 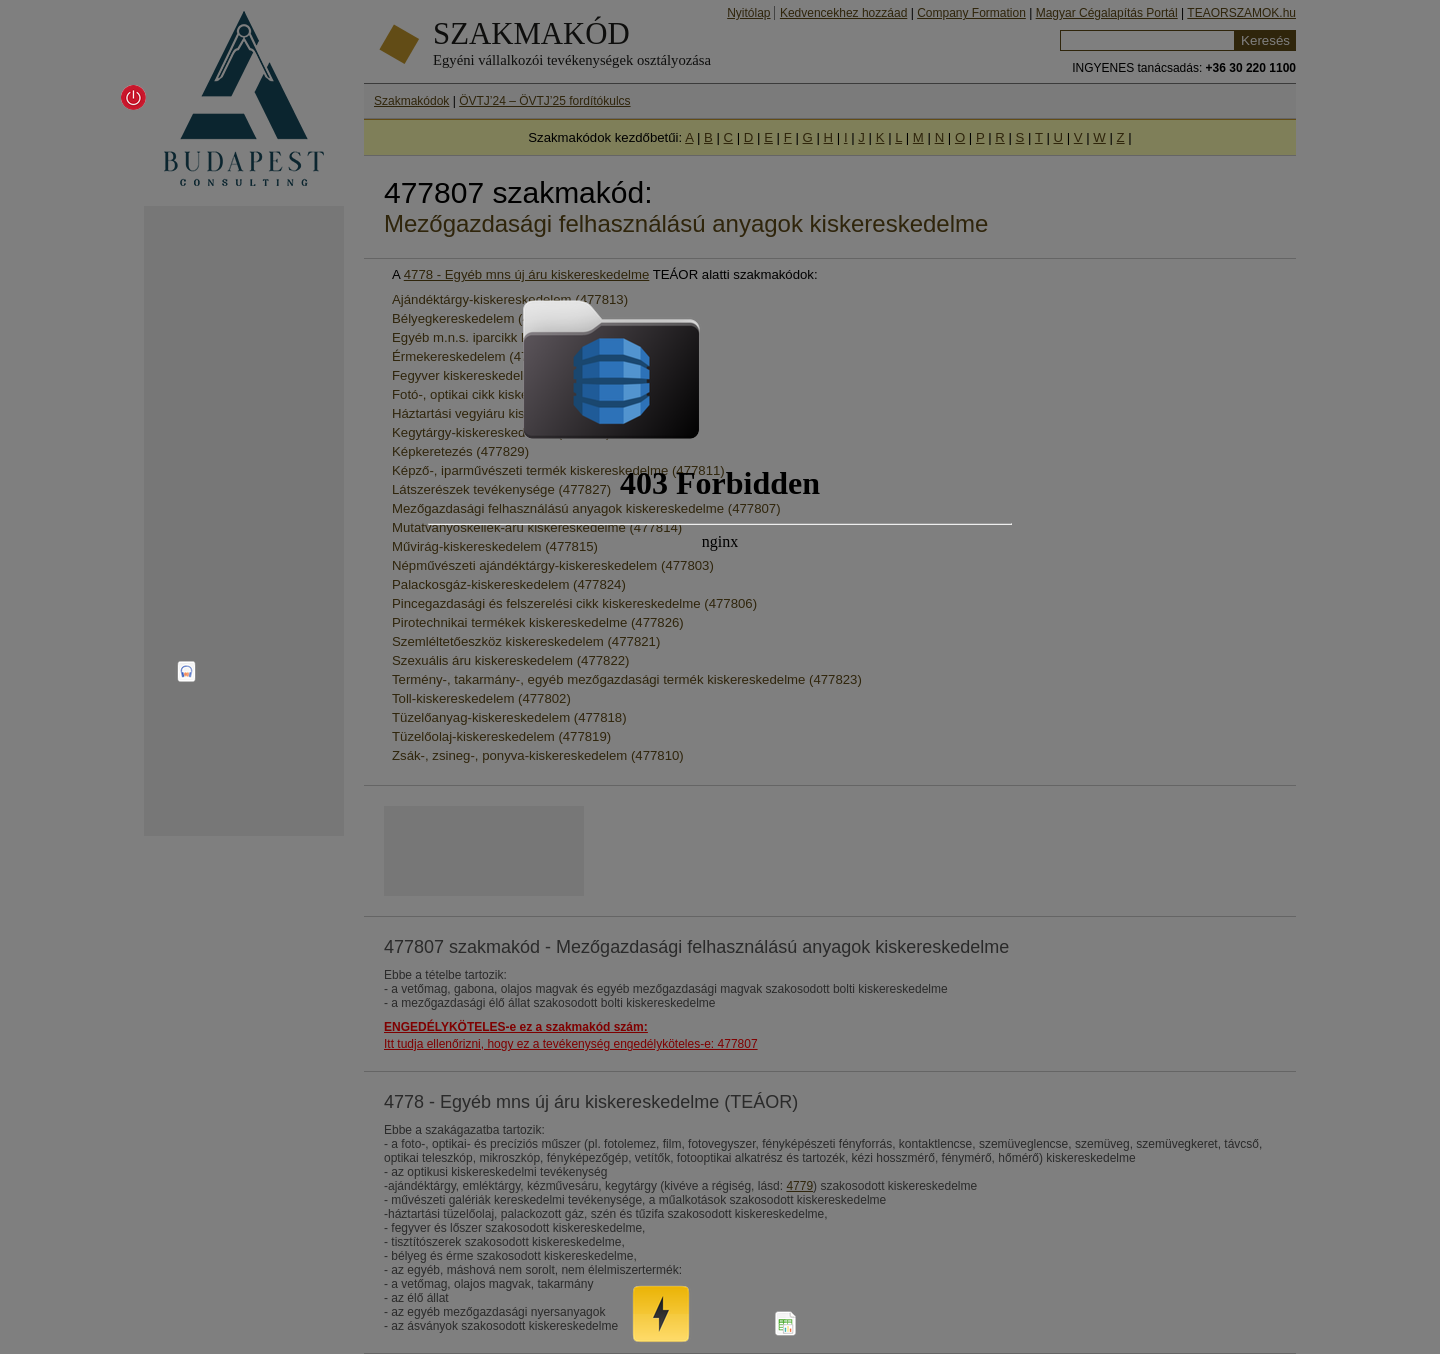 What do you see at coordinates (661, 1314) in the screenshot?
I see `access power and battery settings` at bounding box center [661, 1314].